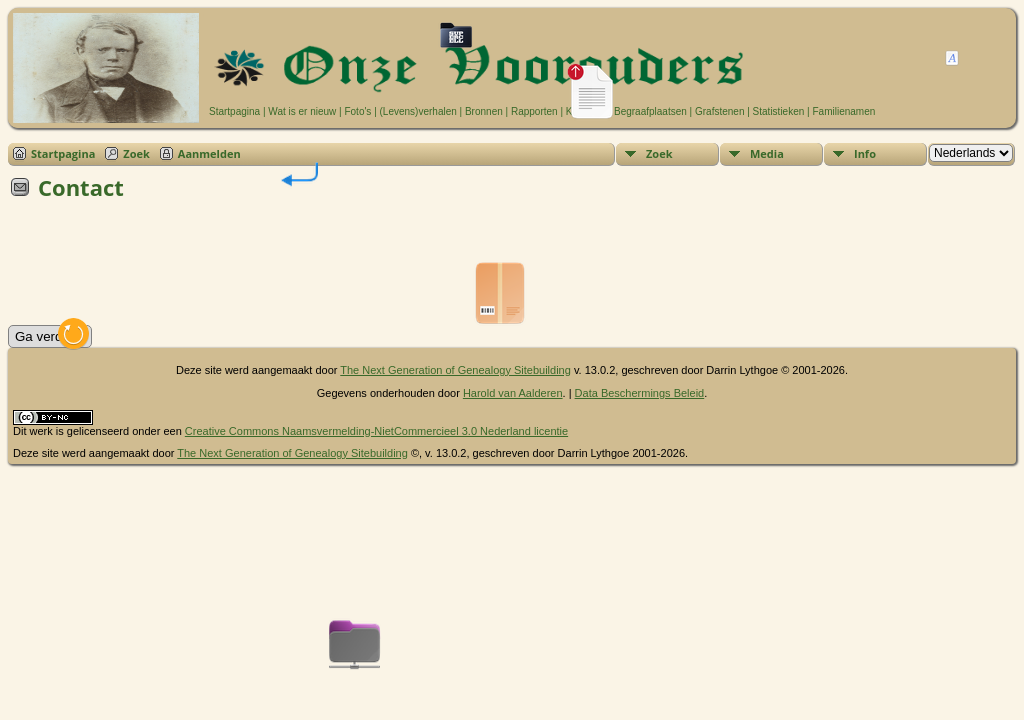 The width and height of the screenshot is (1024, 720). What do you see at coordinates (456, 36) in the screenshot?
I see `open folder containing Supercell games` at bounding box center [456, 36].